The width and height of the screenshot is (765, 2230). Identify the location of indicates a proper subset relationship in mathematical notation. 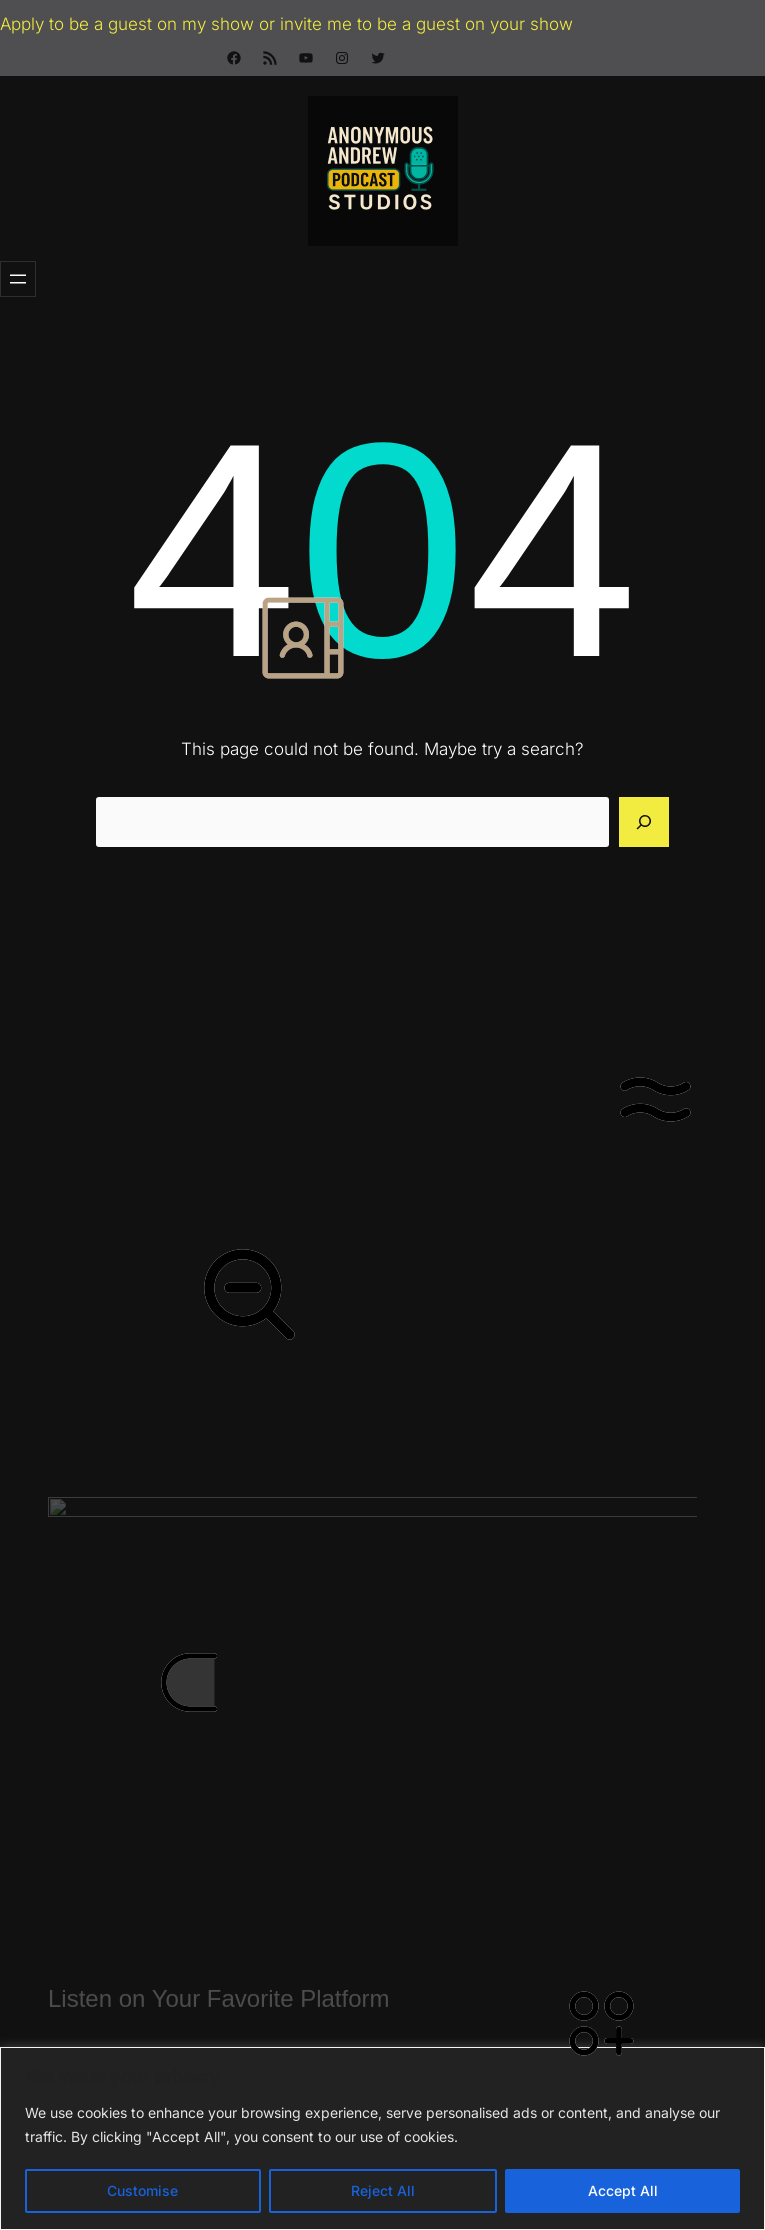
(190, 1682).